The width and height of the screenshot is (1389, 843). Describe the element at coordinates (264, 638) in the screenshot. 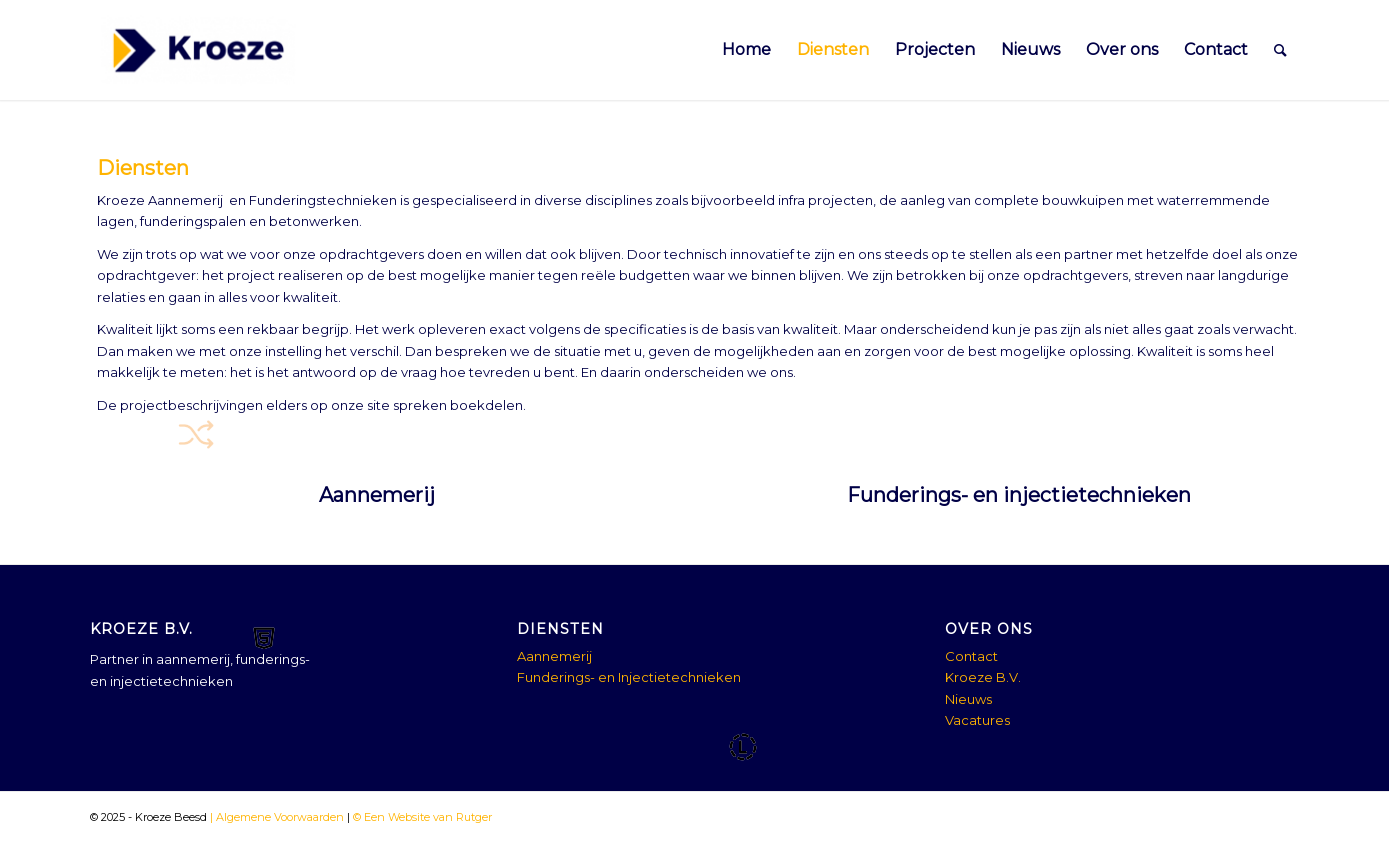

I see `indicates html5 web technology or markup` at that location.